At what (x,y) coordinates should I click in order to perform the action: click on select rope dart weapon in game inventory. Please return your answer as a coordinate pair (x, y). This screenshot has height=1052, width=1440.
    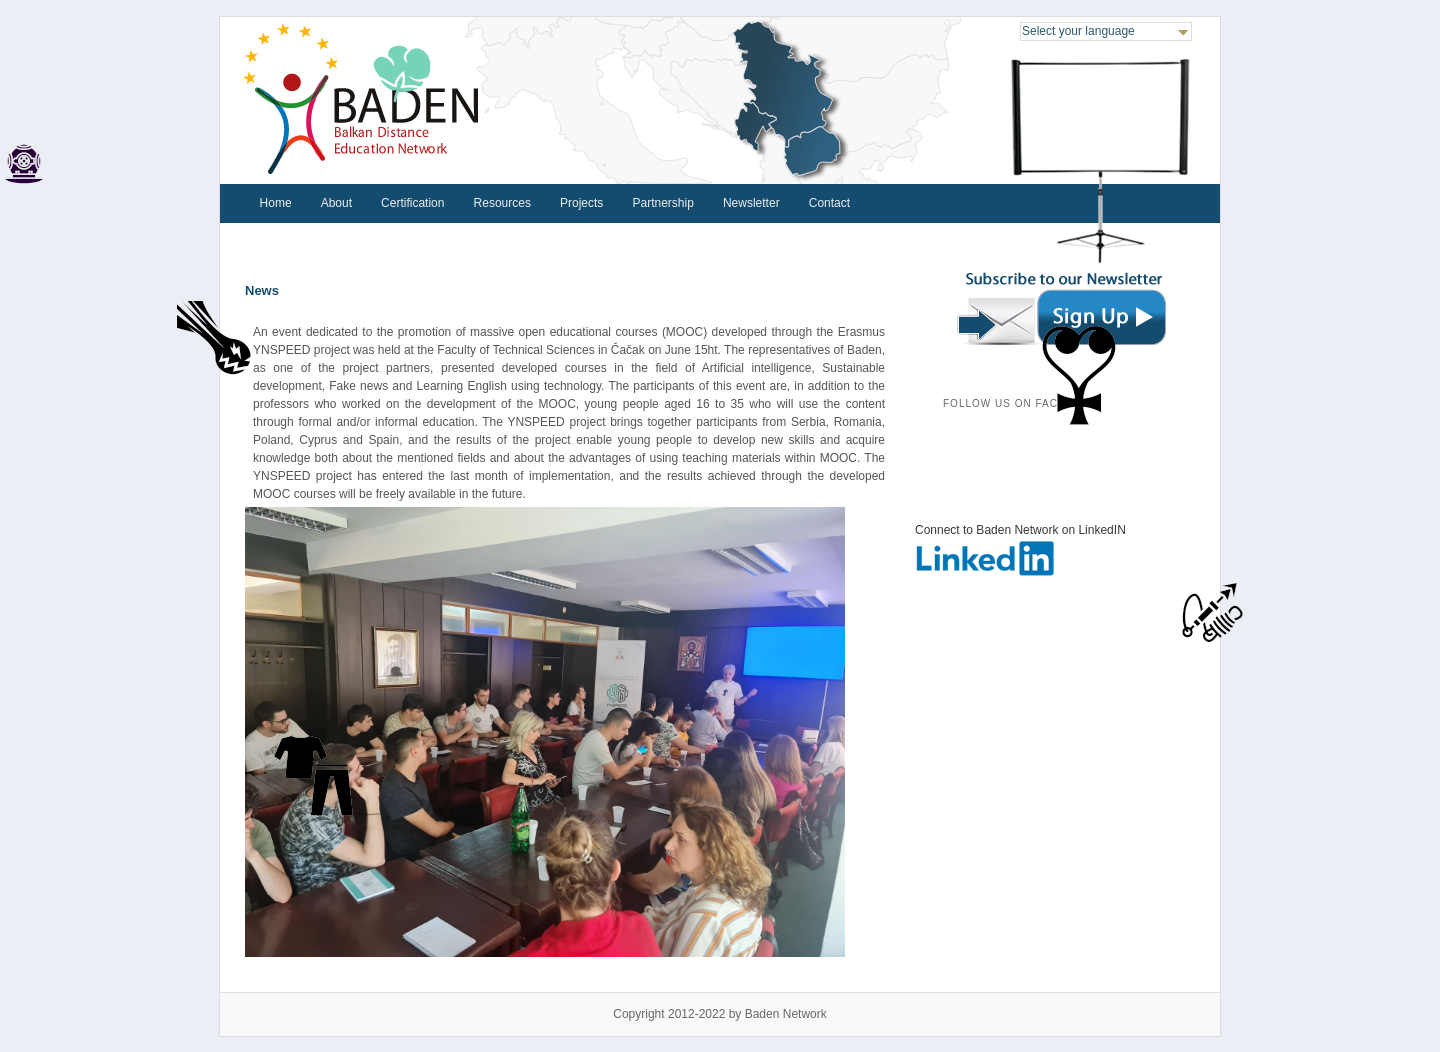
    Looking at the image, I should click on (1212, 612).